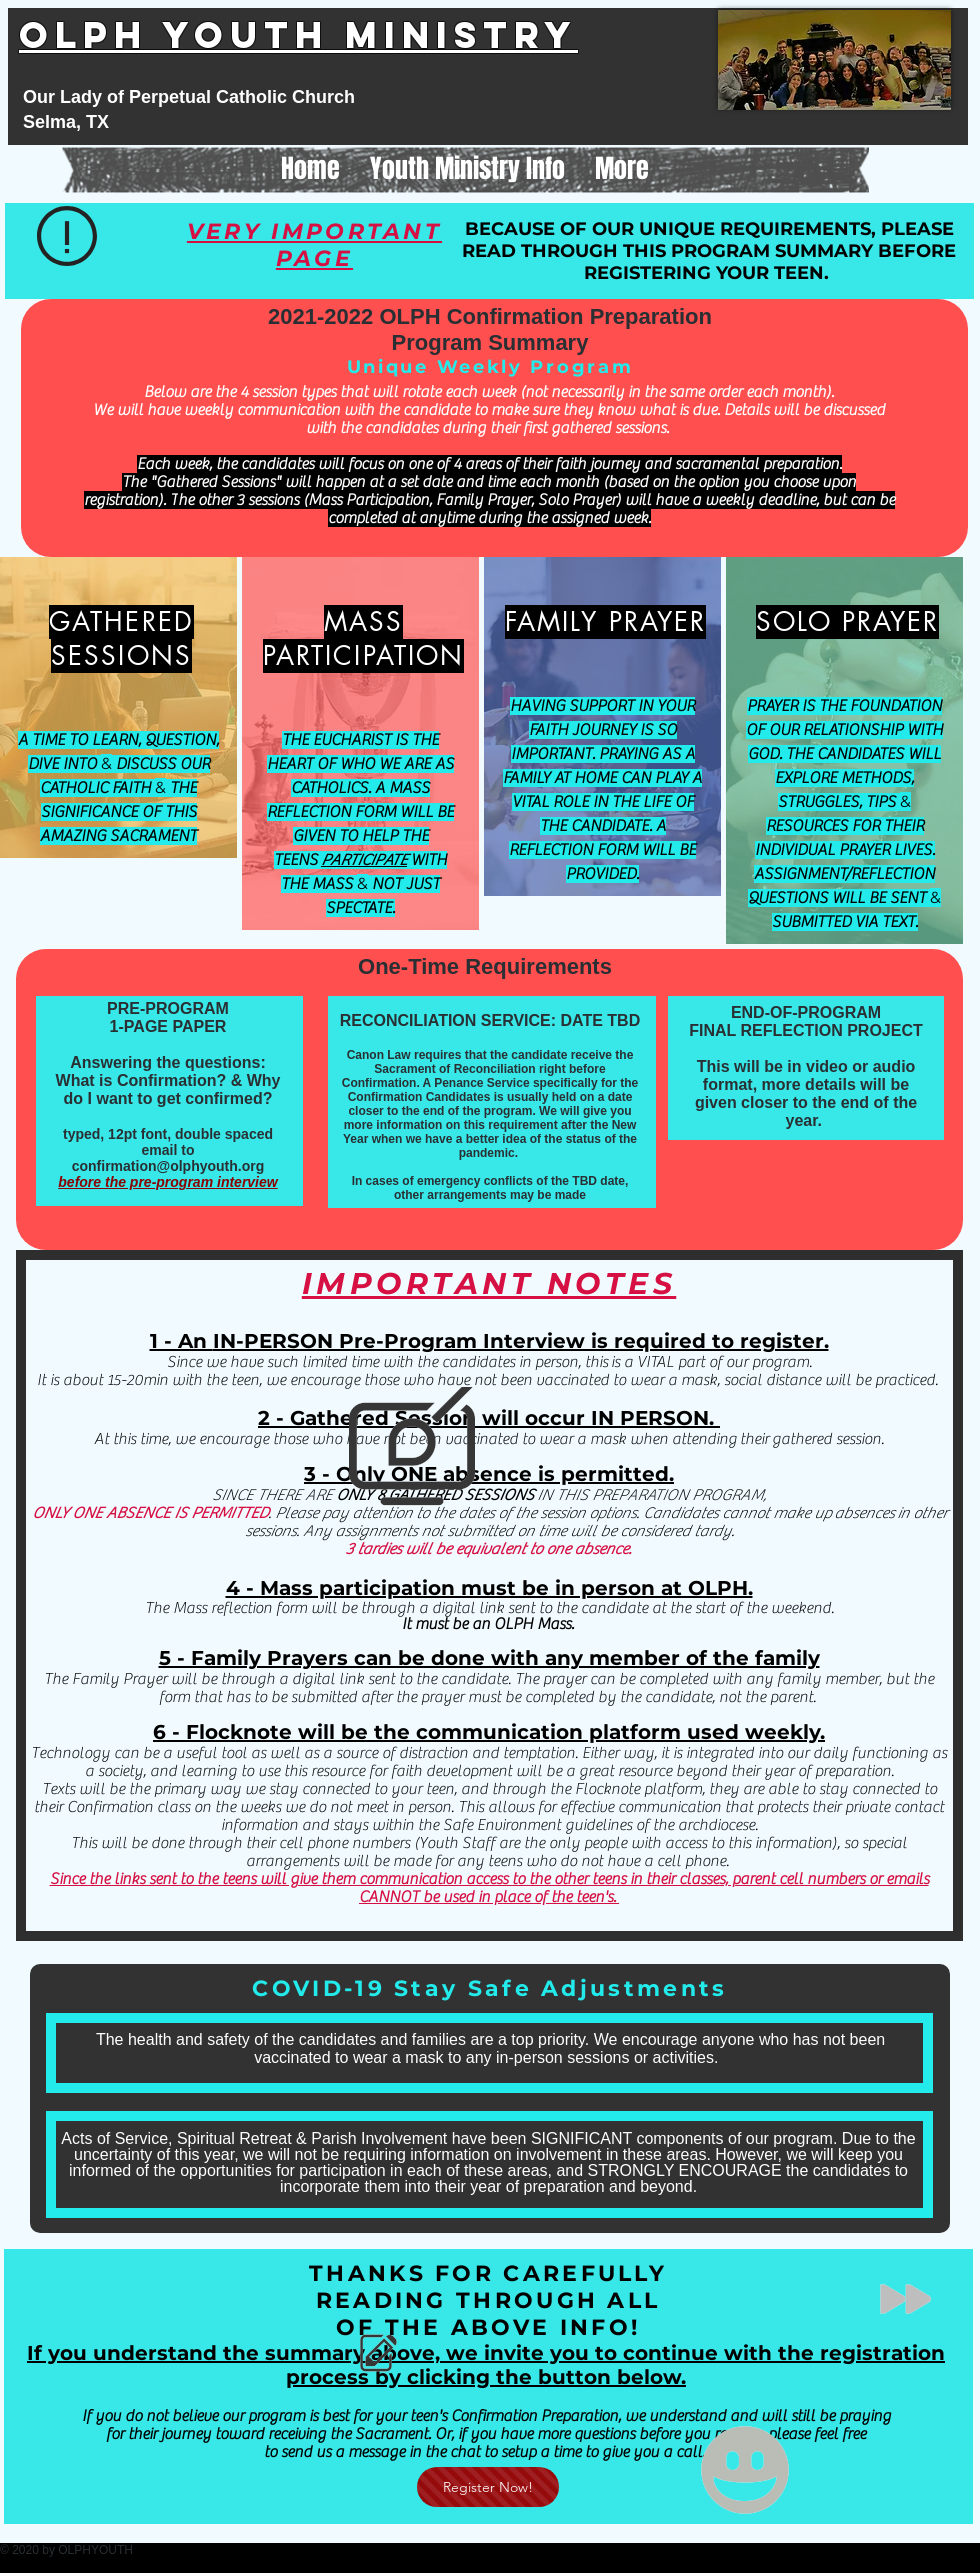 This screenshot has height=2573, width=980. I want to click on react with a happy emoji, so click(745, 2470).